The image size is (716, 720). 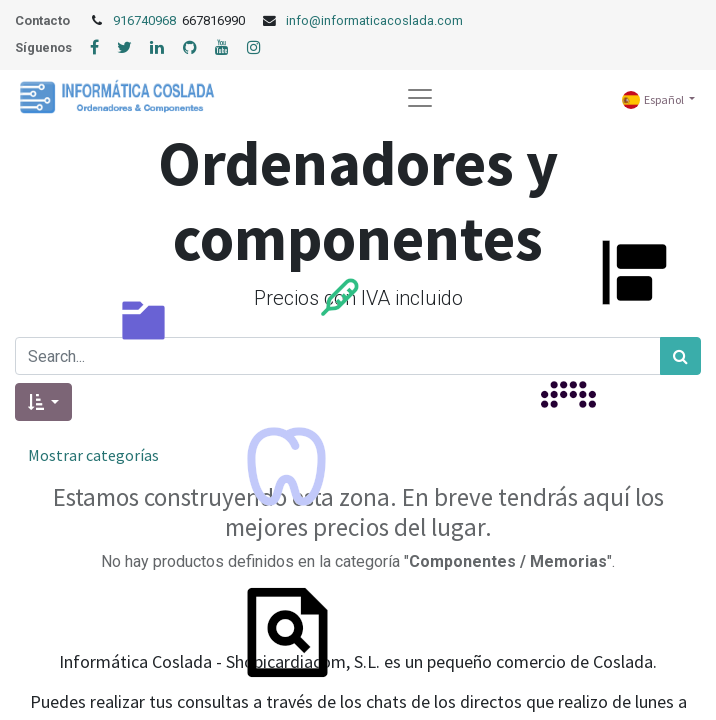 What do you see at coordinates (143, 320) in the screenshot?
I see `open folder to view files` at bounding box center [143, 320].